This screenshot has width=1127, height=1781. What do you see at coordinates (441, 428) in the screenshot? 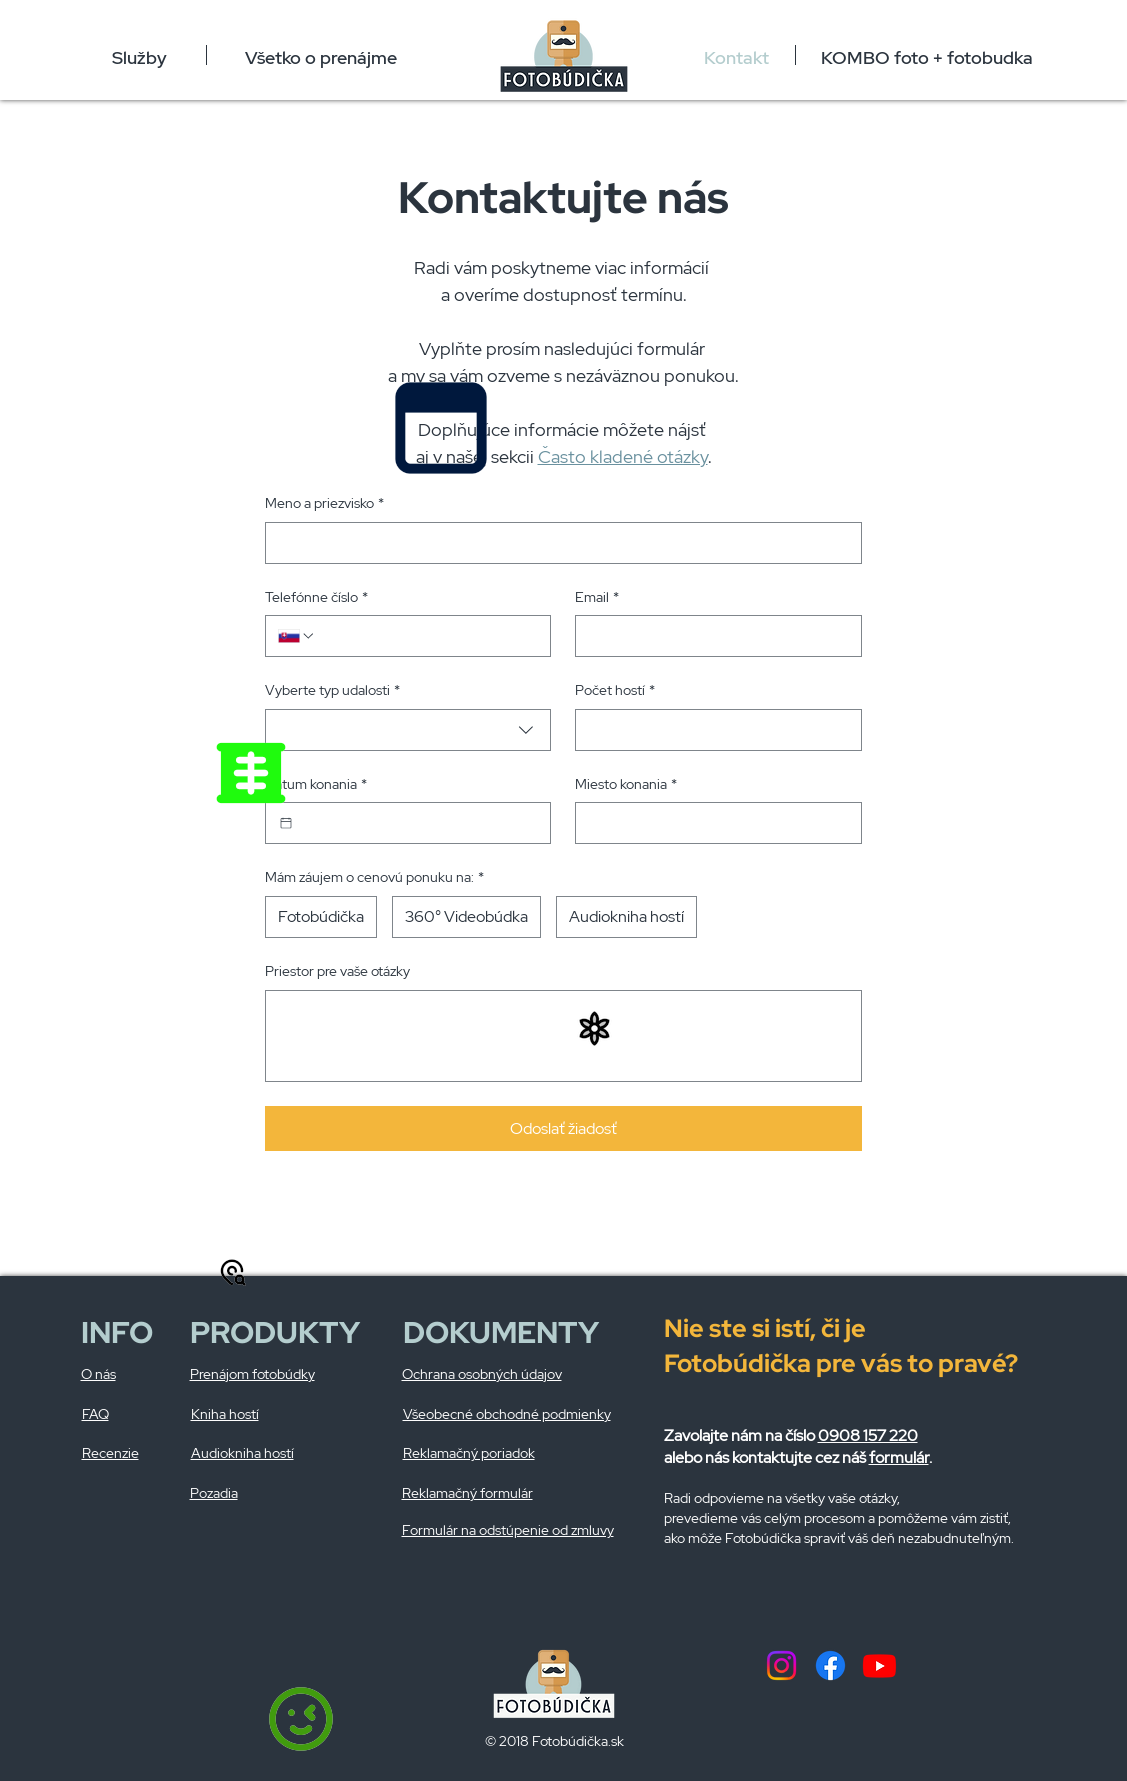
I see `toggle the navigation bar visibility` at bounding box center [441, 428].